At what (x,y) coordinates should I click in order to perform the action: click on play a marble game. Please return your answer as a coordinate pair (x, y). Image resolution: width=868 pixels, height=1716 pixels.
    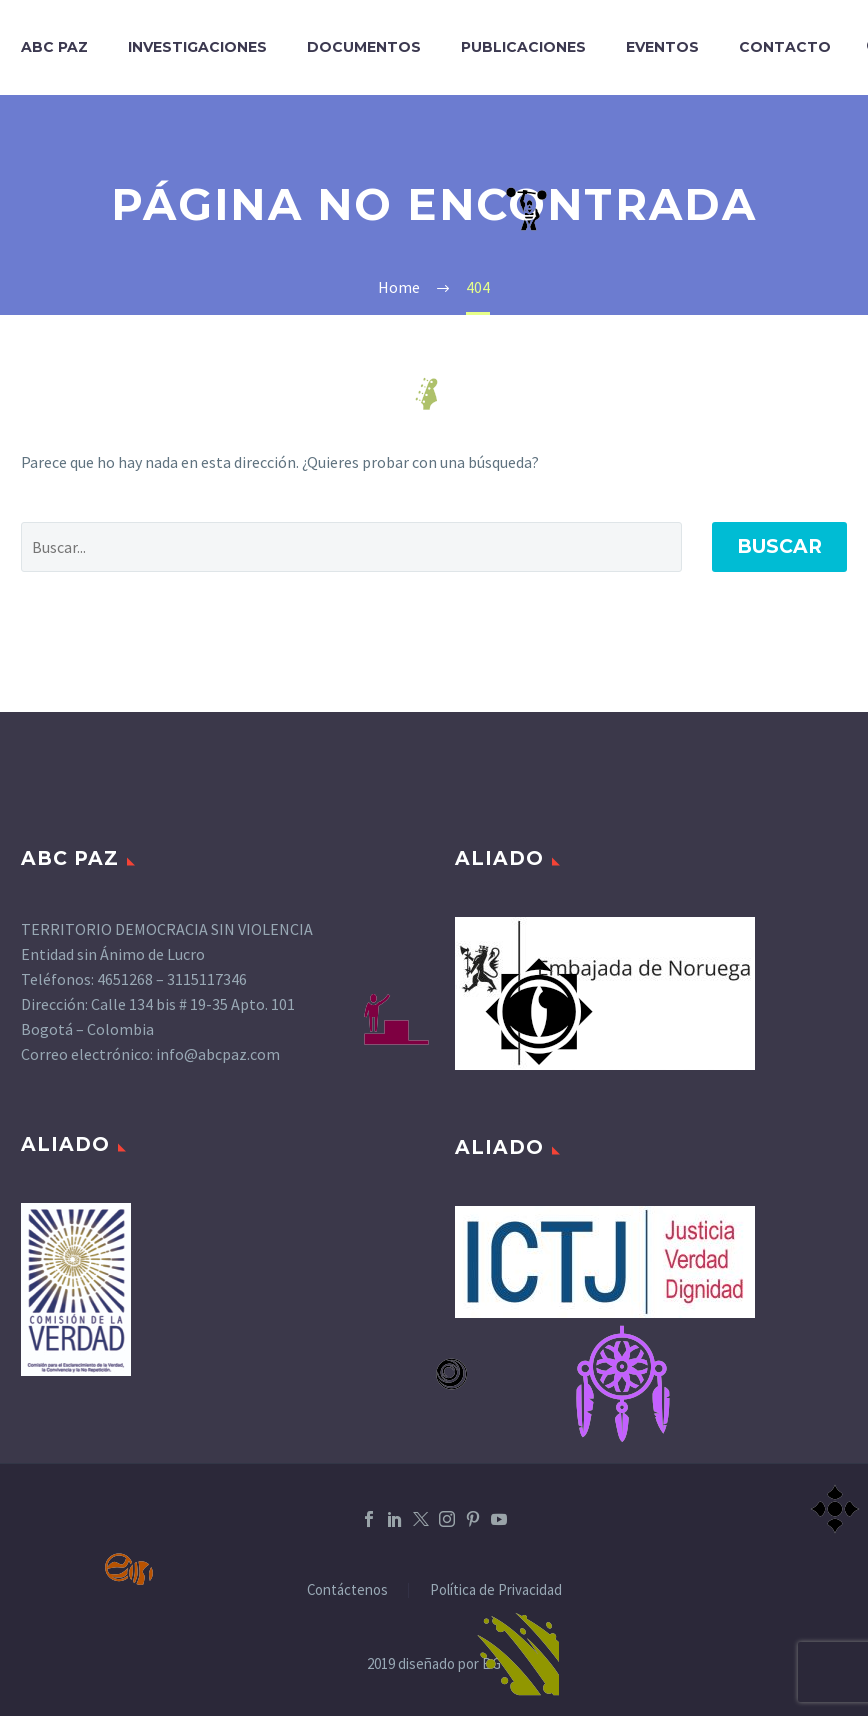
    Looking at the image, I should click on (129, 1563).